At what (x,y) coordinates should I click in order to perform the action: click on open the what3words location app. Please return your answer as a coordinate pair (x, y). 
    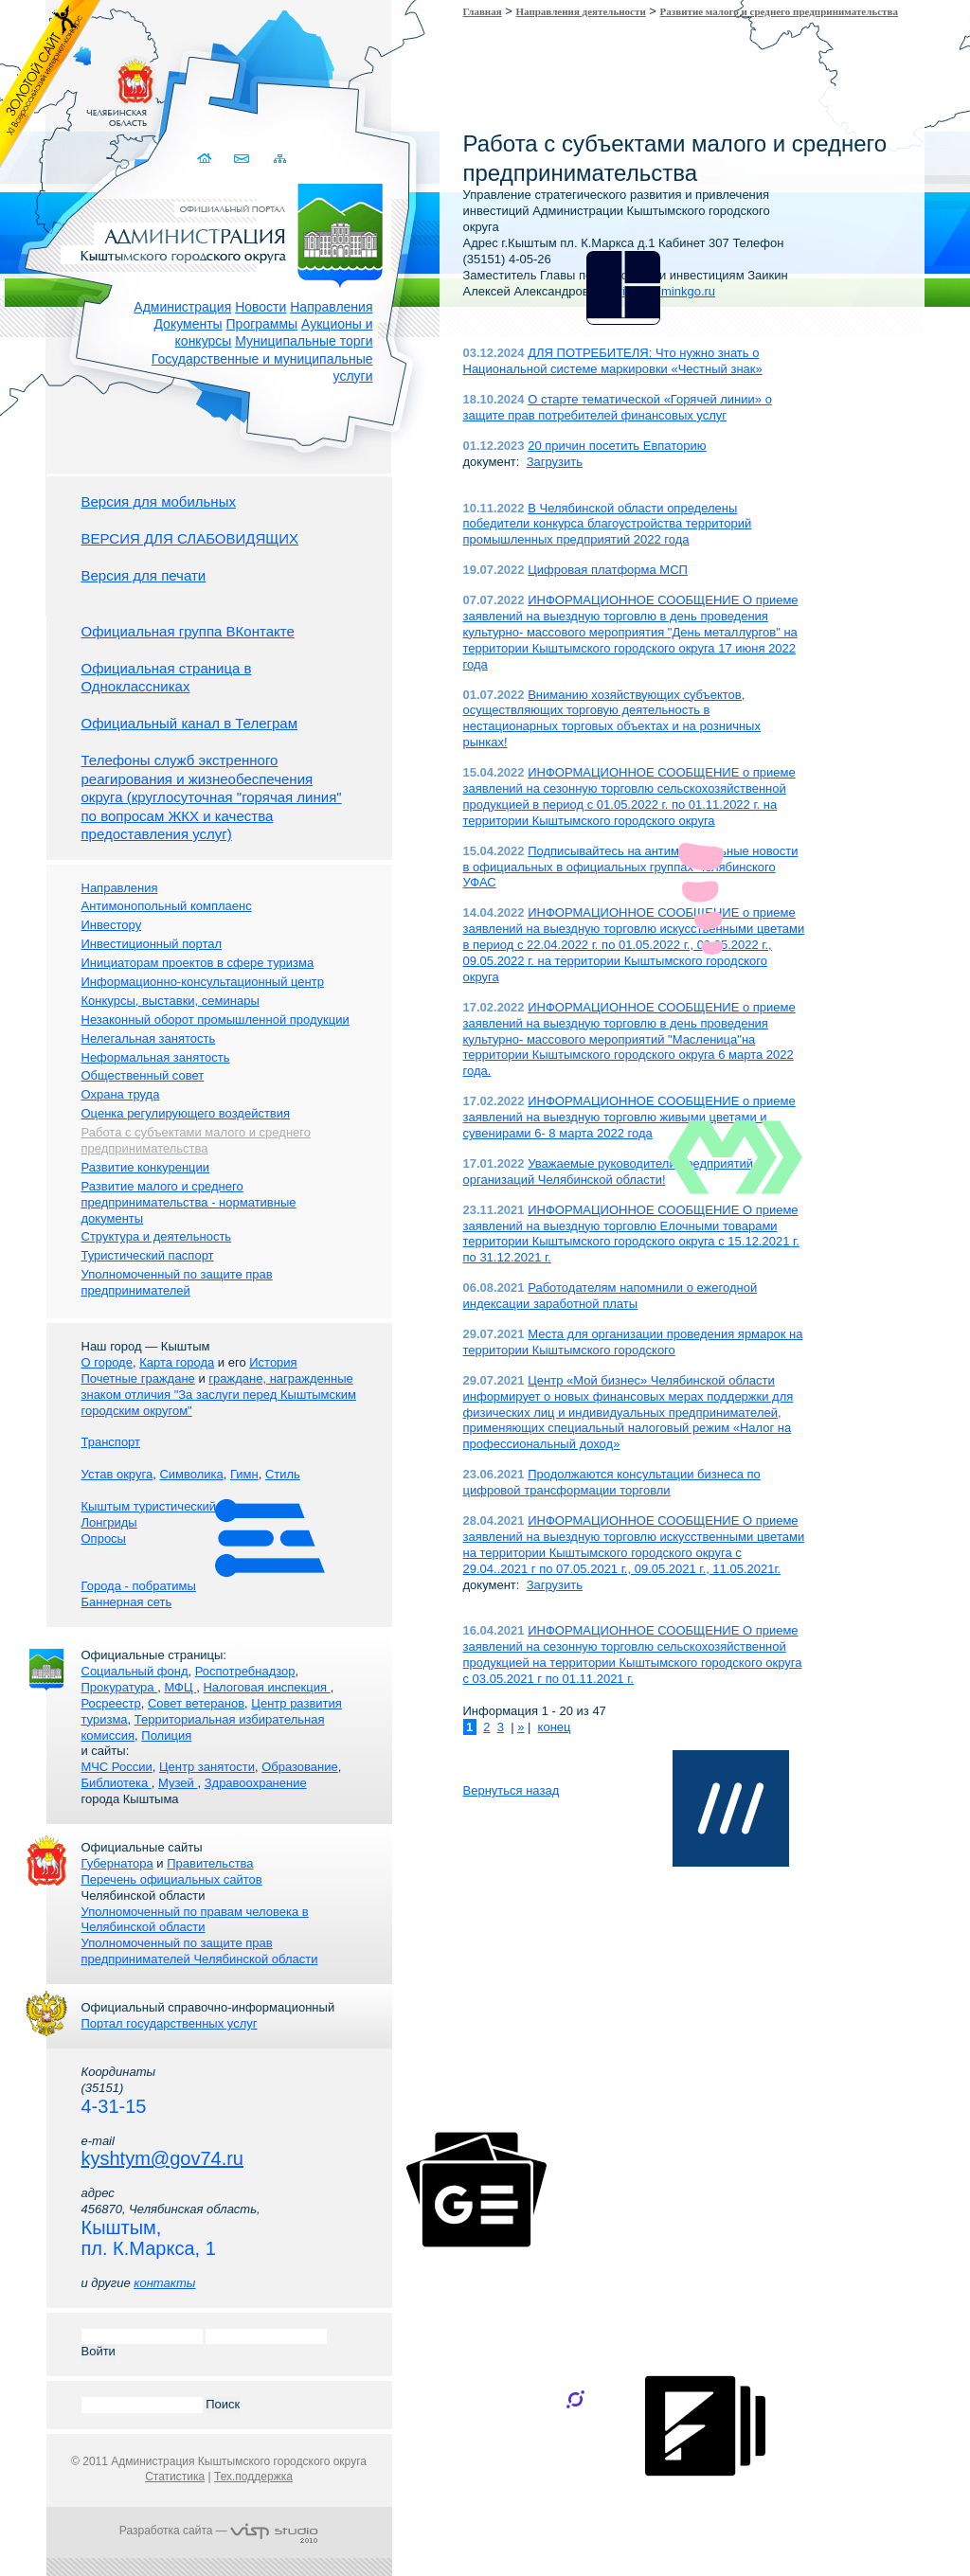
    Looking at the image, I should click on (730, 1808).